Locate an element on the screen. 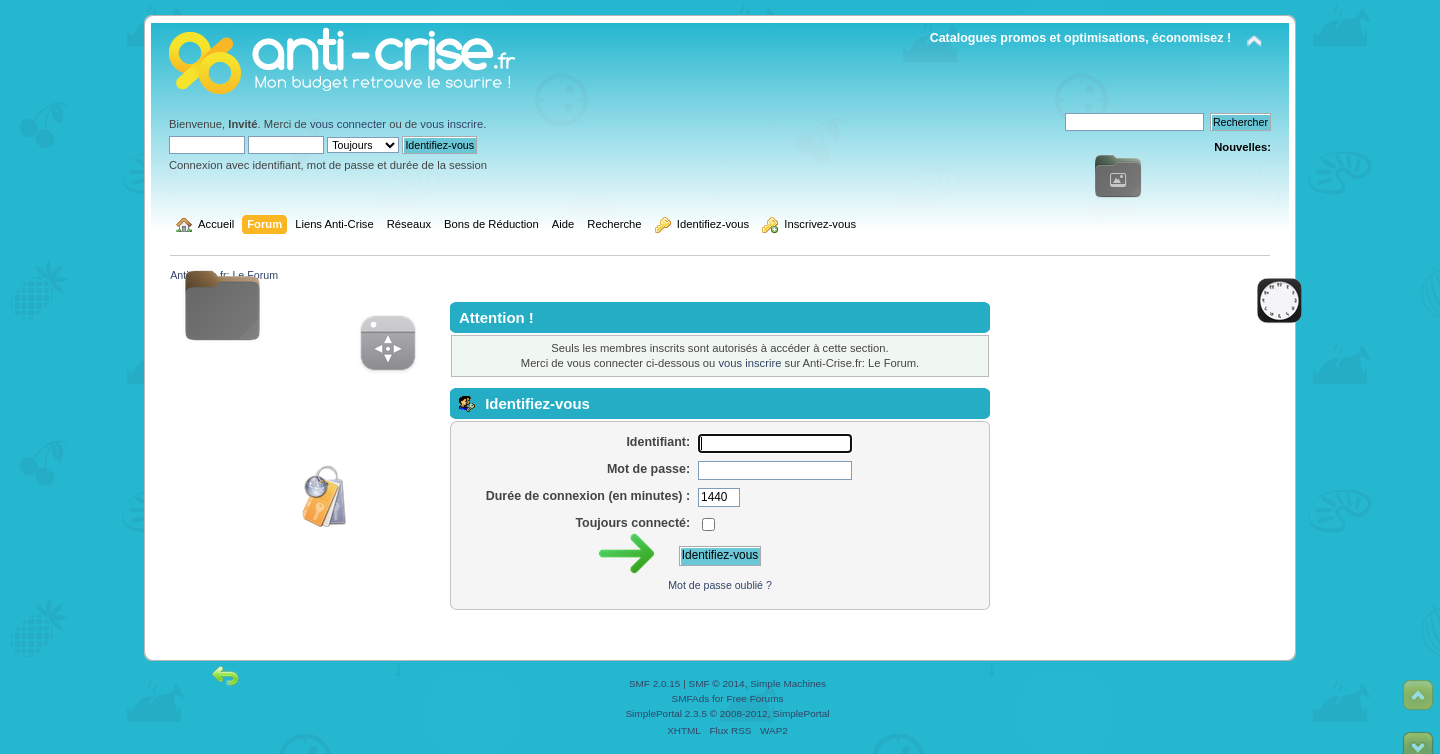  open your pictures folder is located at coordinates (1118, 176).